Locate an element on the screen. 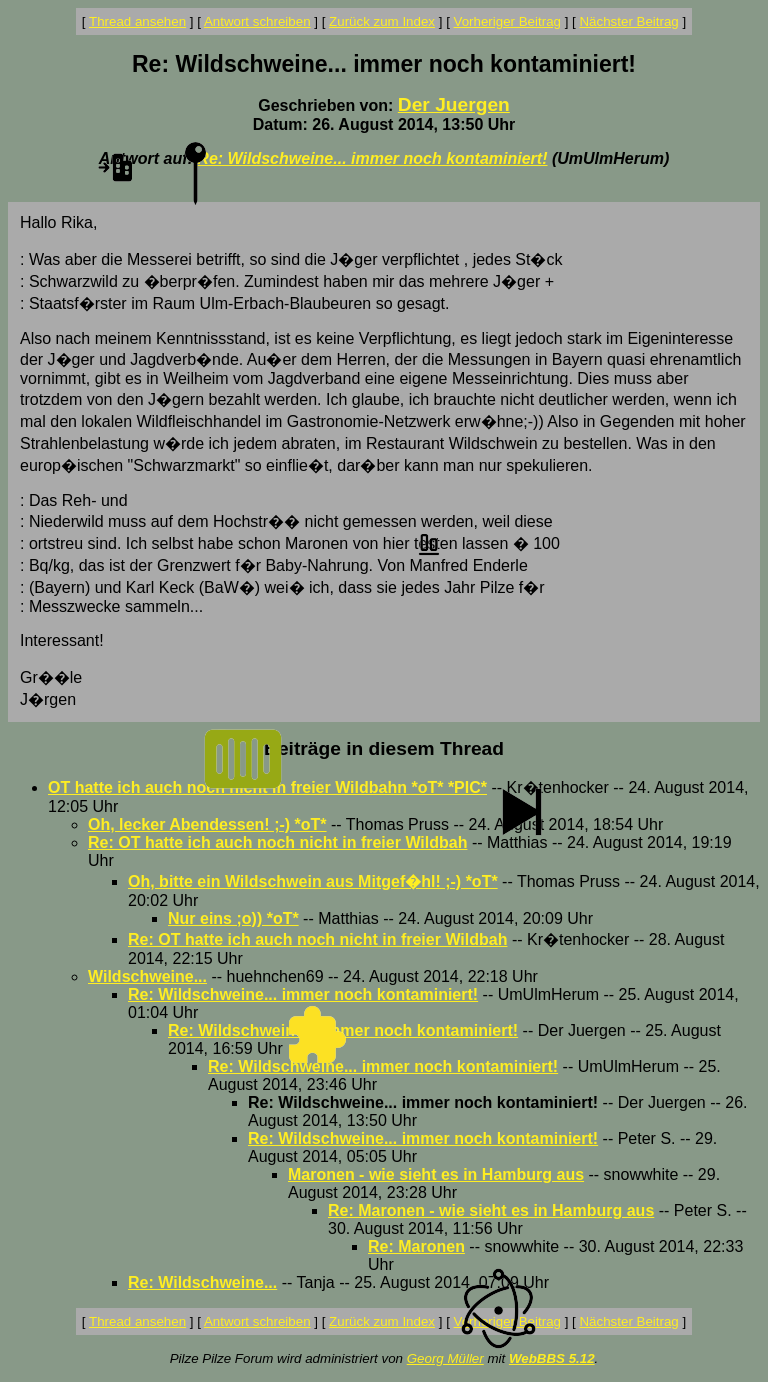 Image resolution: width=768 pixels, height=1382 pixels. skip to the next track is located at coordinates (522, 812).